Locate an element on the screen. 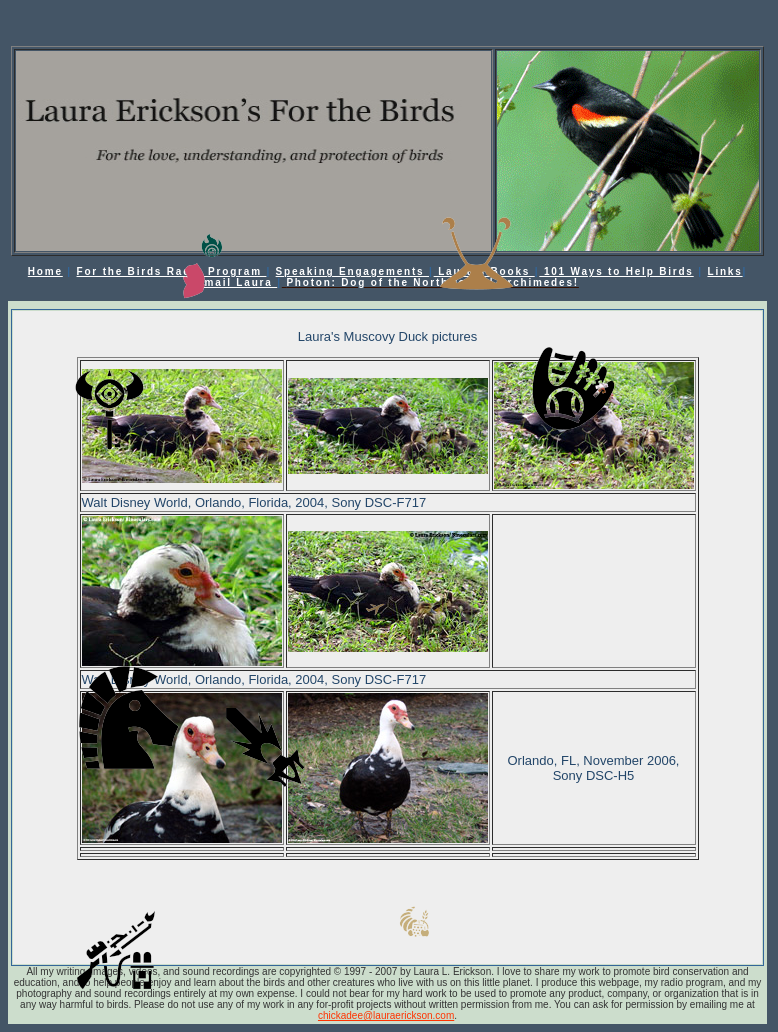  select flamethrower weapon is located at coordinates (116, 950).